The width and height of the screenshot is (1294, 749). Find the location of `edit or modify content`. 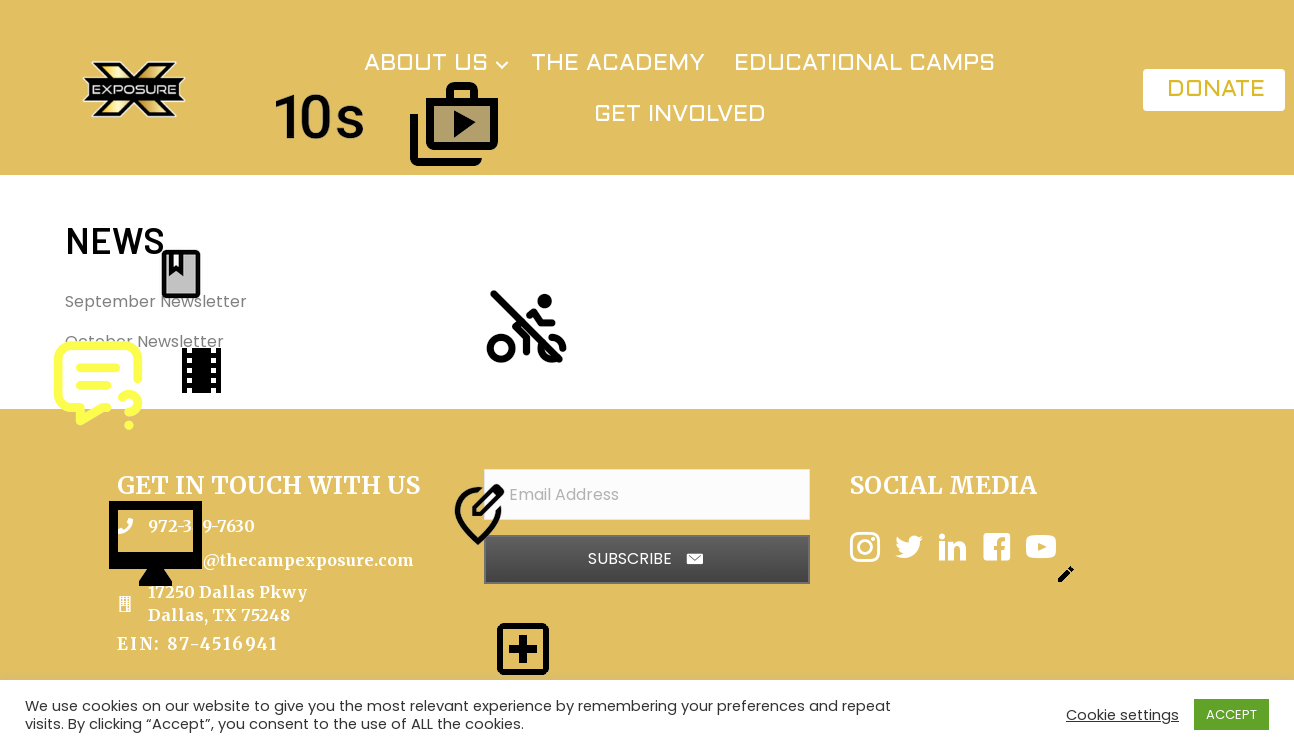

edit or modify content is located at coordinates (1065, 574).